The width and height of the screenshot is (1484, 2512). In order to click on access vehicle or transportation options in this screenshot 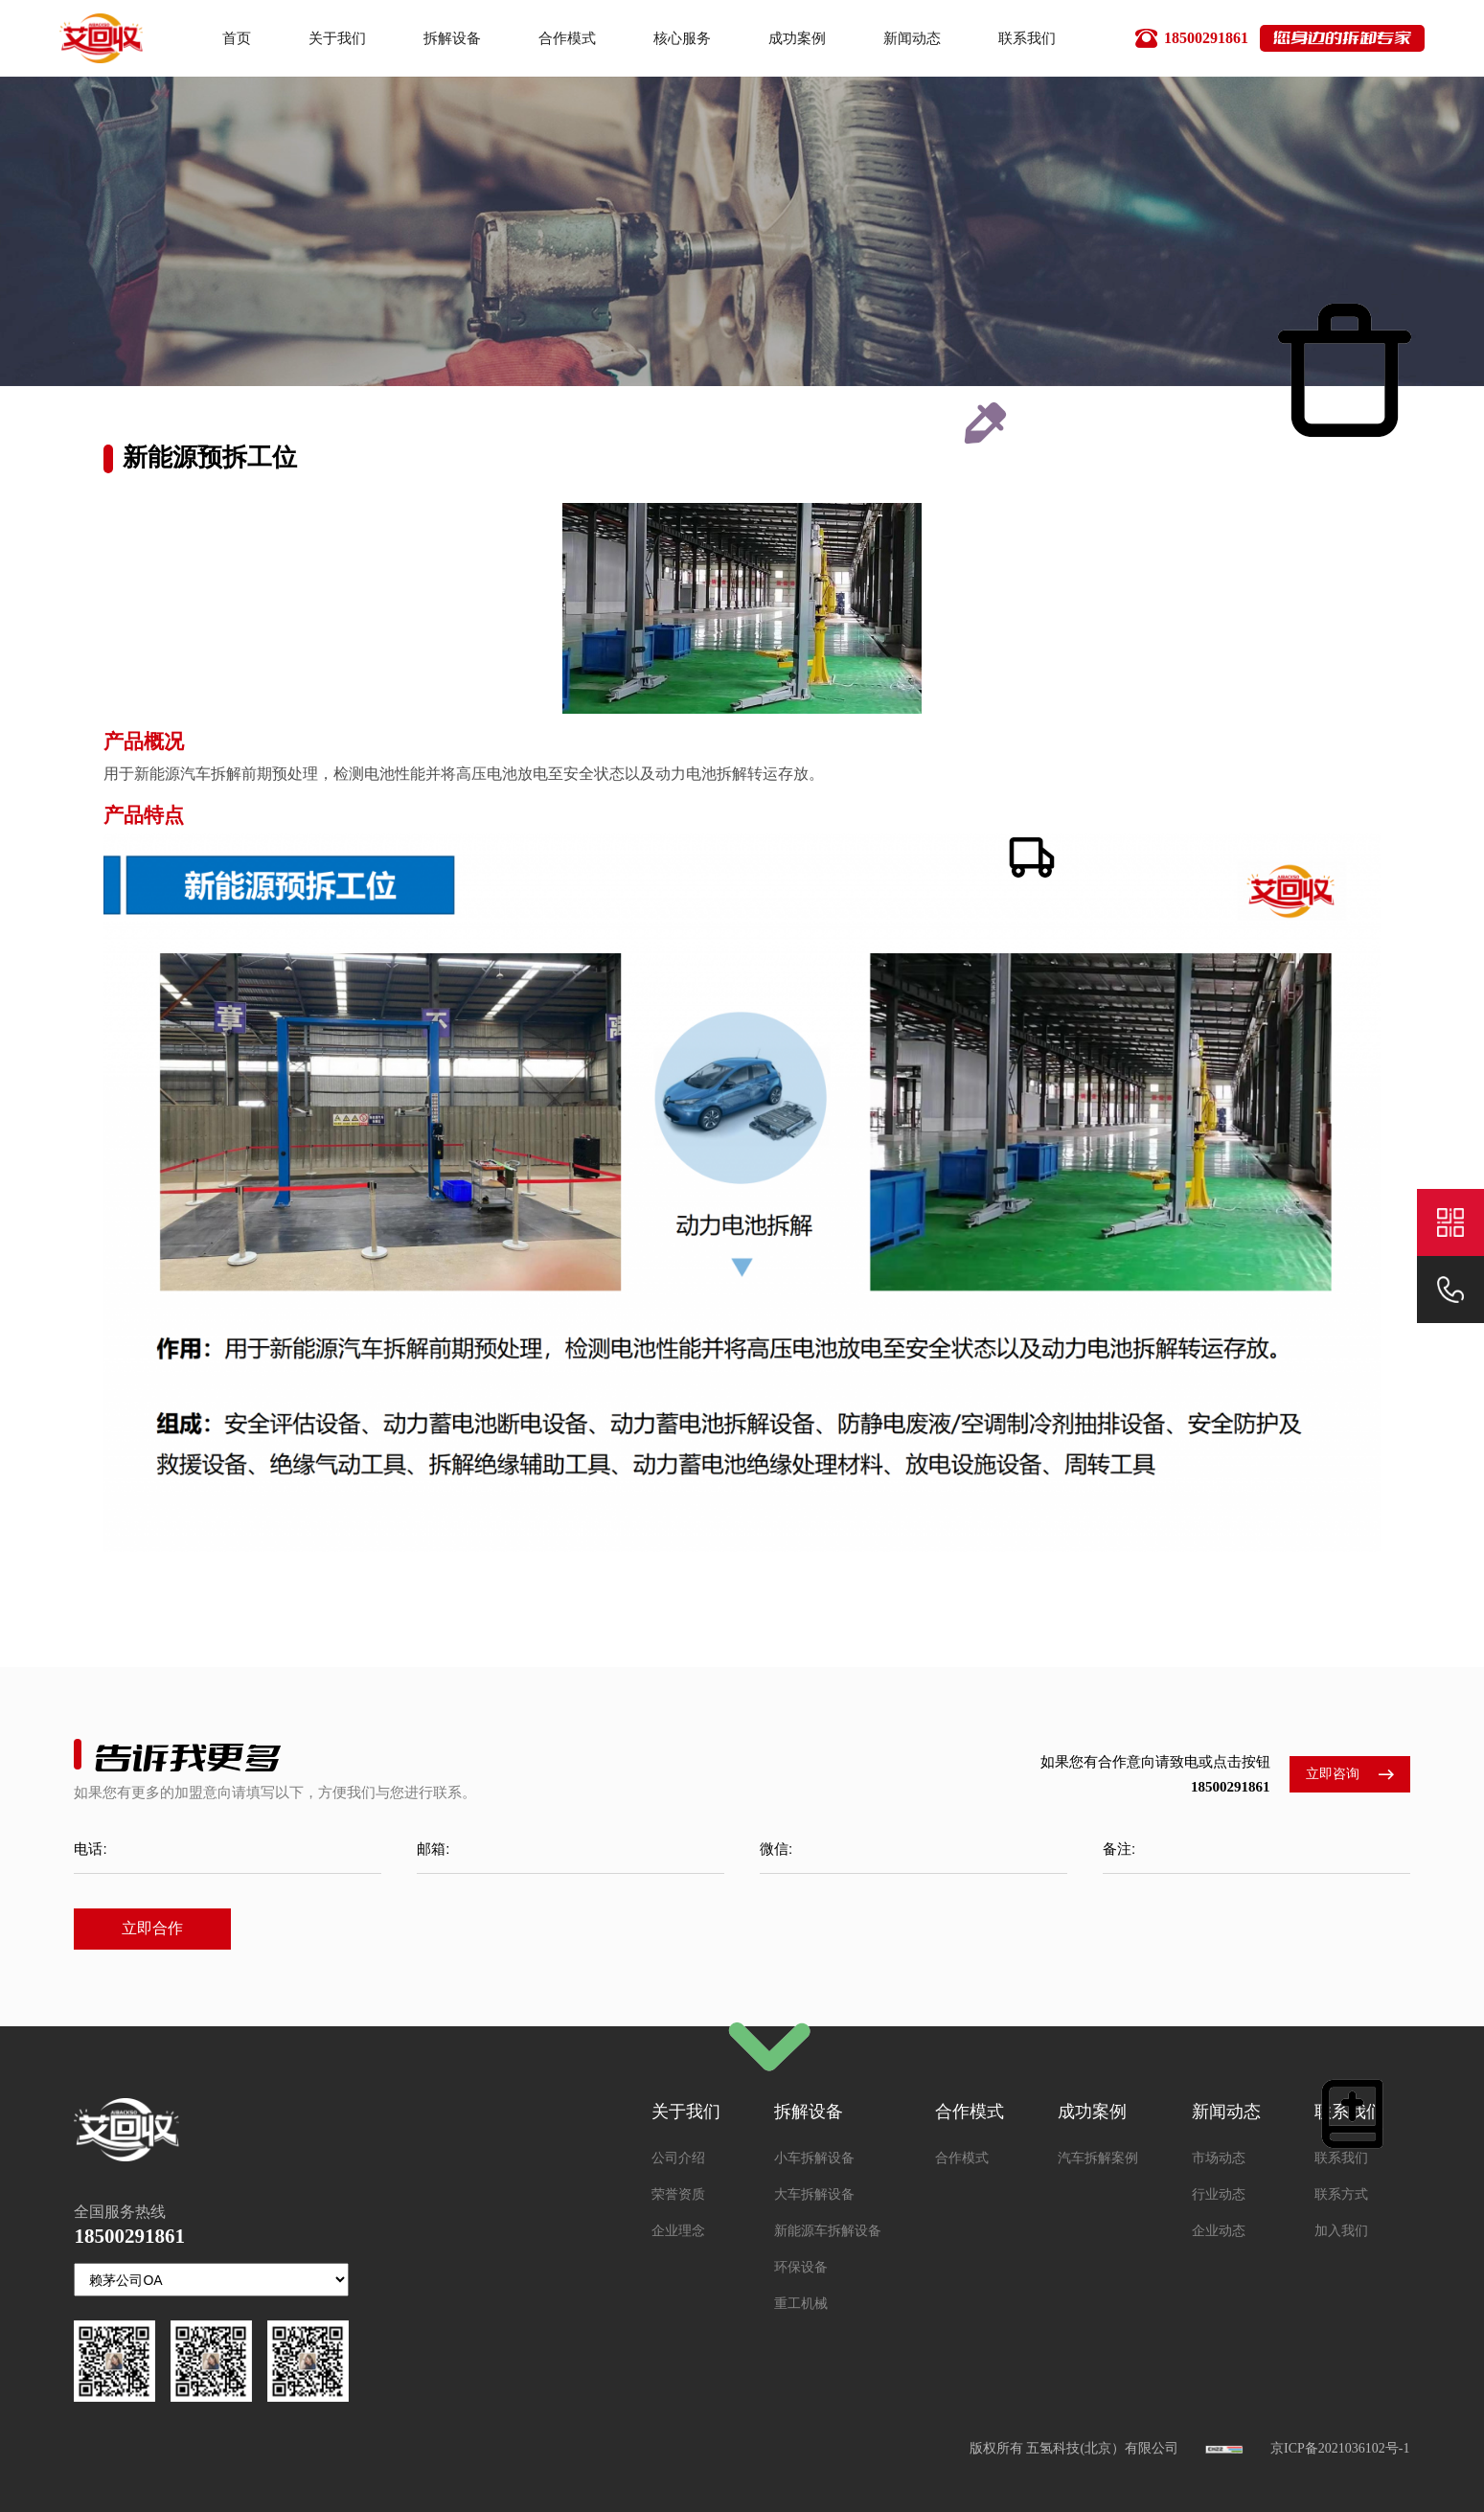, I will do `click(1032, 857)`.